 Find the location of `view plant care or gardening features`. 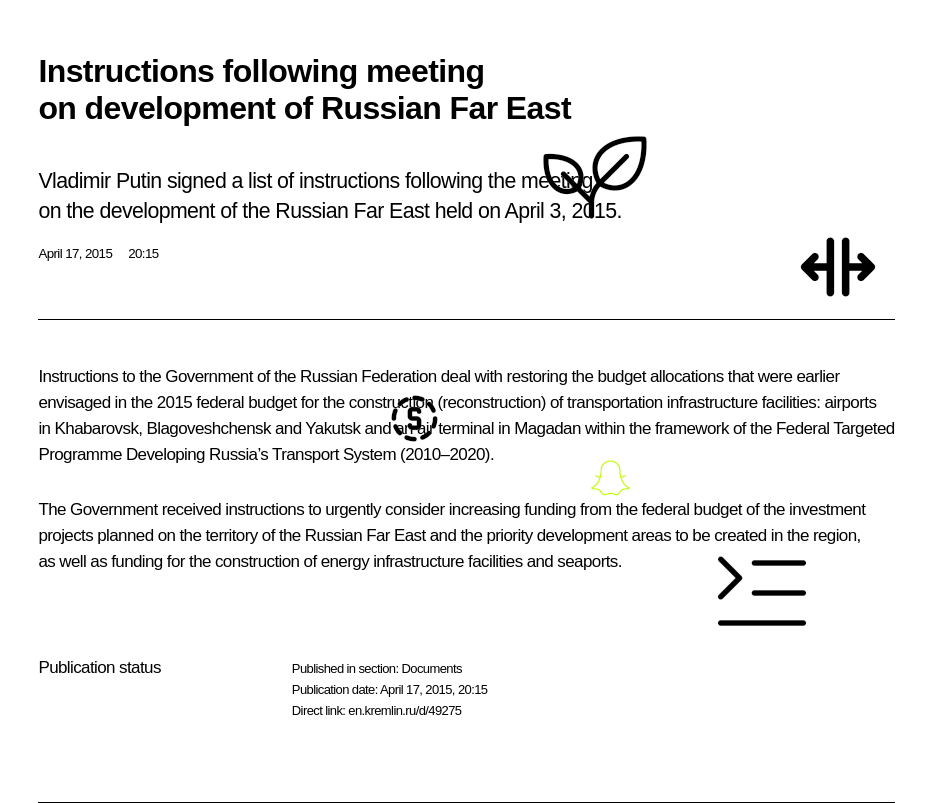

view plant care or gardening features is located at coordinates (595, 174).